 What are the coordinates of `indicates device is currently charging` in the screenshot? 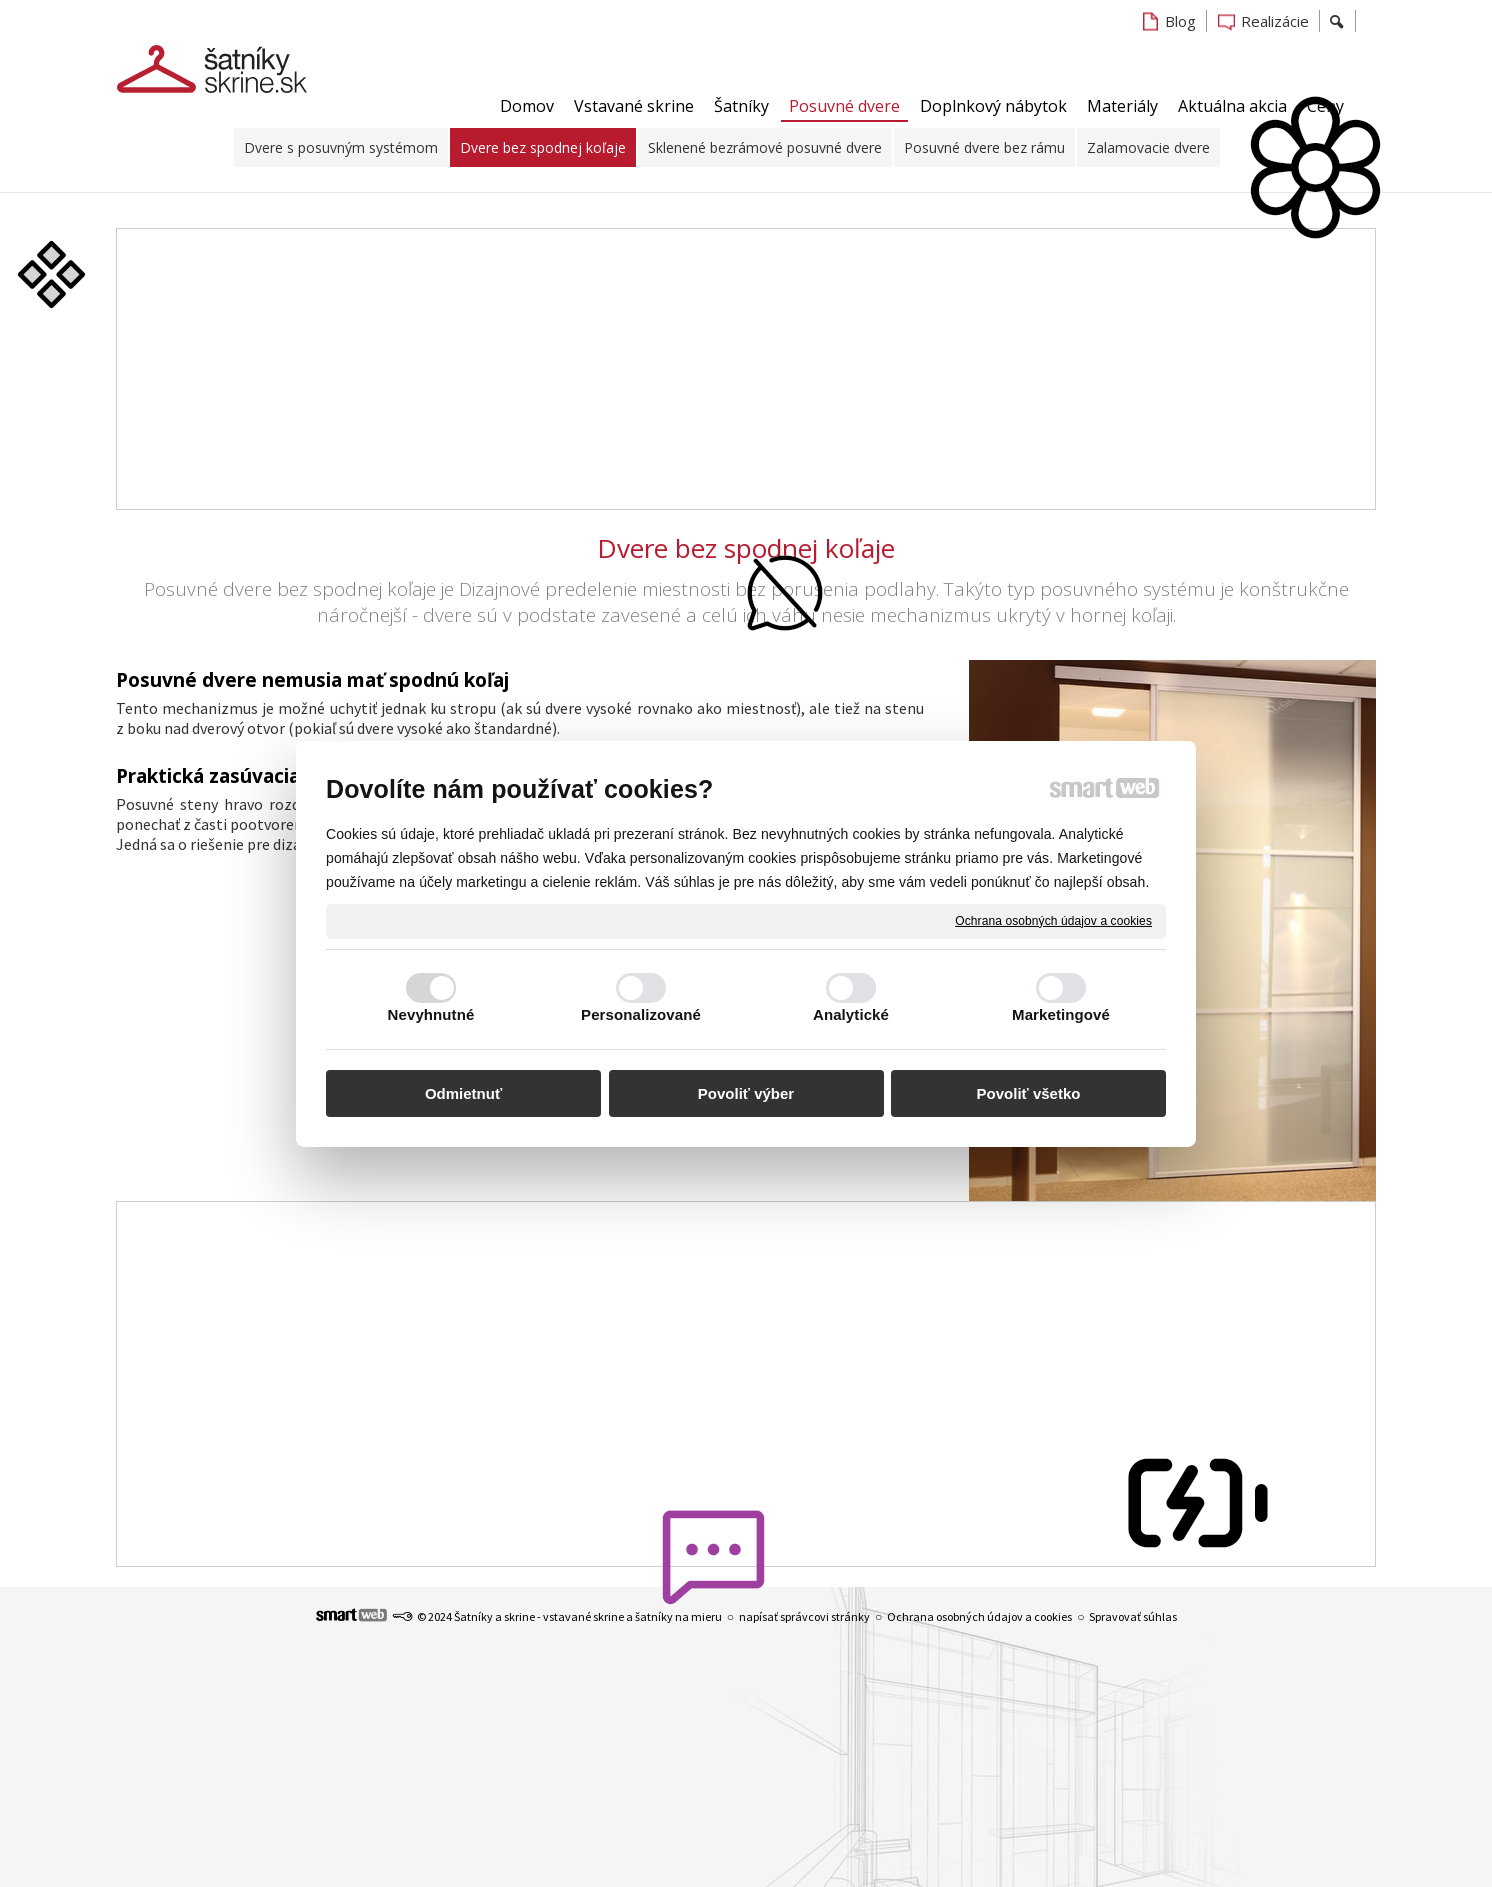 It's located at (1198, 1503).